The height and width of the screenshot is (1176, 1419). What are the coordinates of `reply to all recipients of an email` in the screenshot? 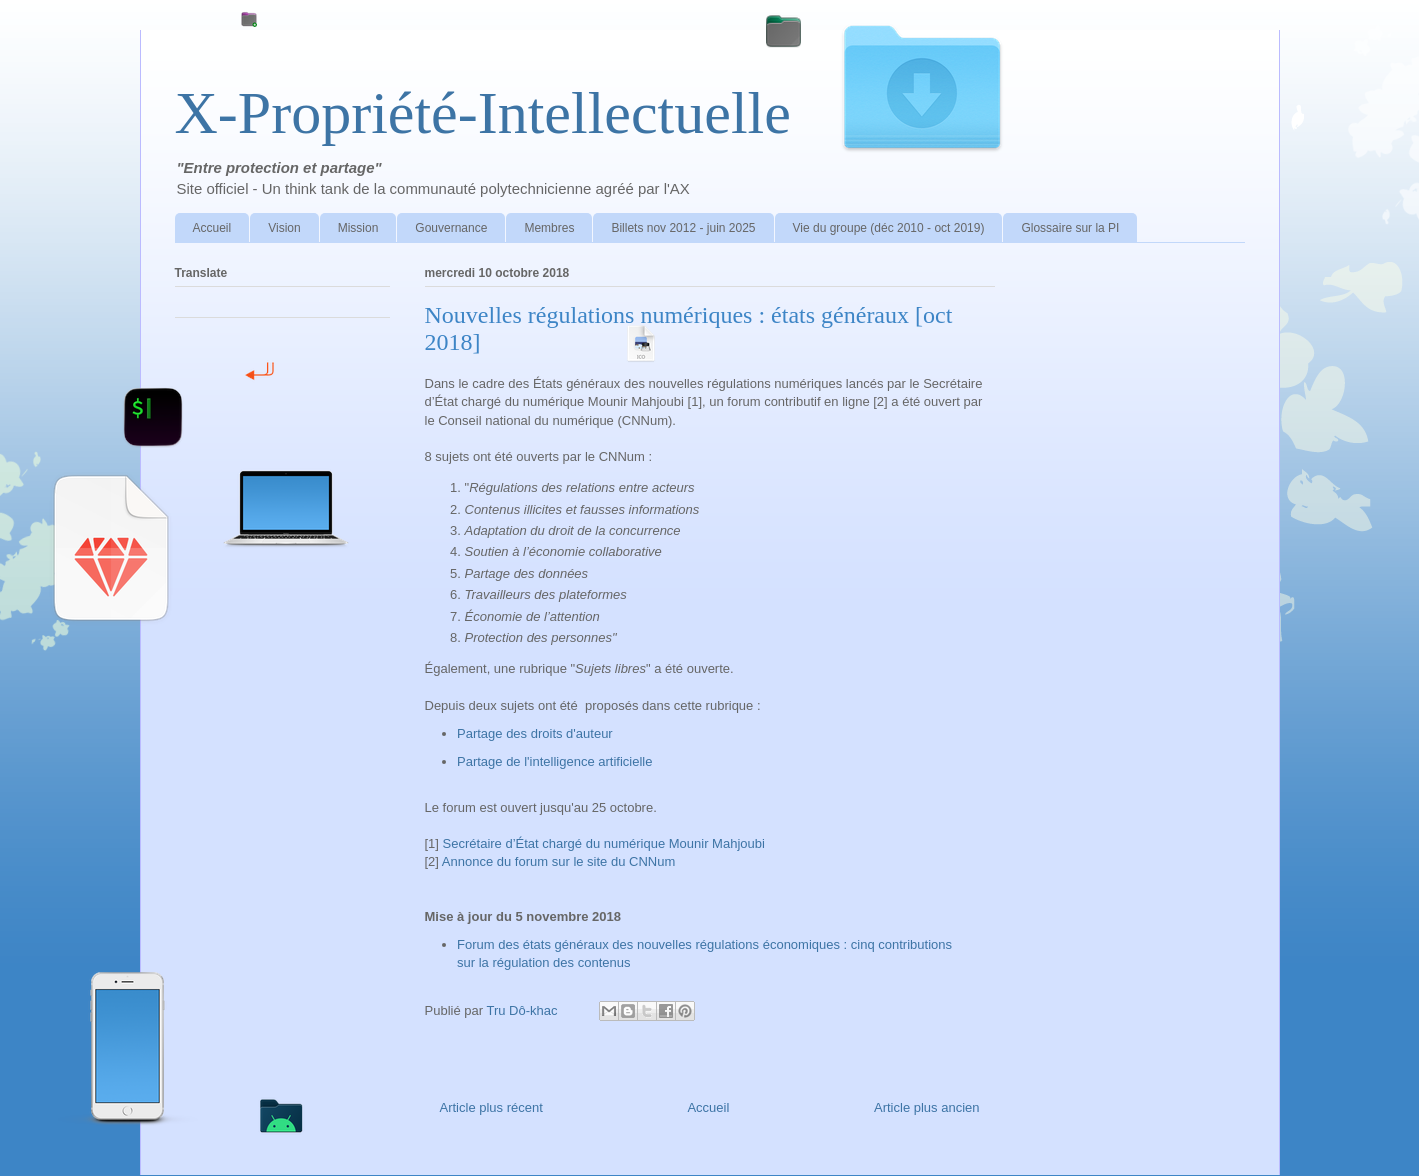 It's located at (259, 369).